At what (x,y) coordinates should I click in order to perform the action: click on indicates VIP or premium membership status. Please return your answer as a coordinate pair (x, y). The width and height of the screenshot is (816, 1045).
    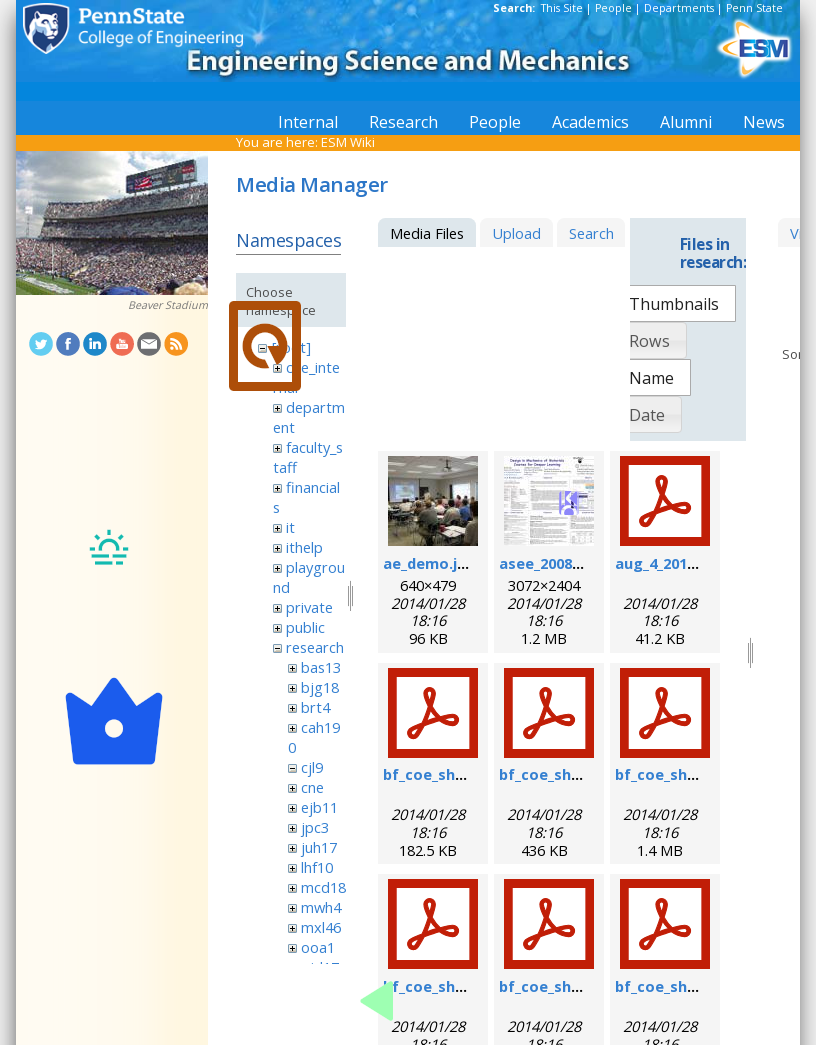
    Looking at the image, I should click on (114, 724).